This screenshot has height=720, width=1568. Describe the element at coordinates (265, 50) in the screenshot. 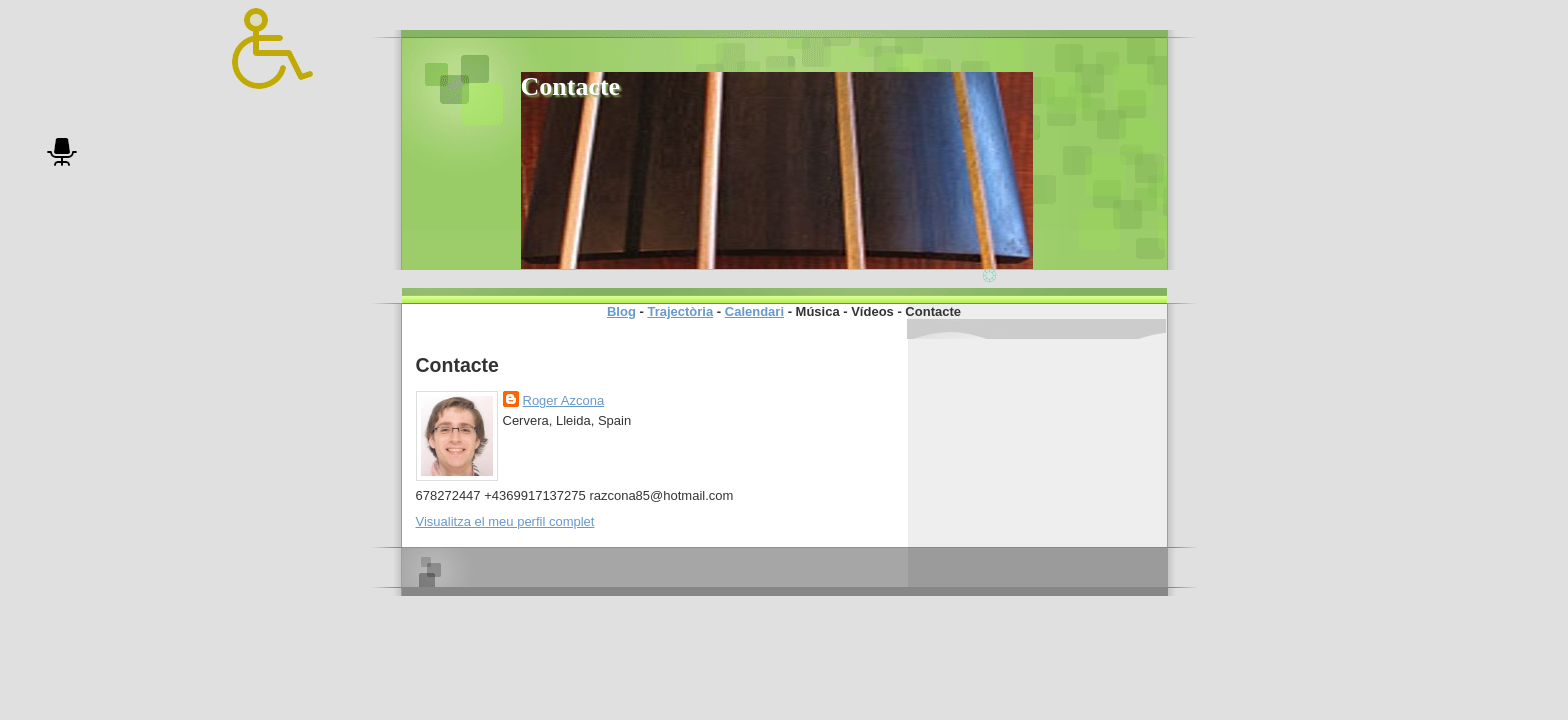

I see `indicates wheelchair accessibility available` at that location.